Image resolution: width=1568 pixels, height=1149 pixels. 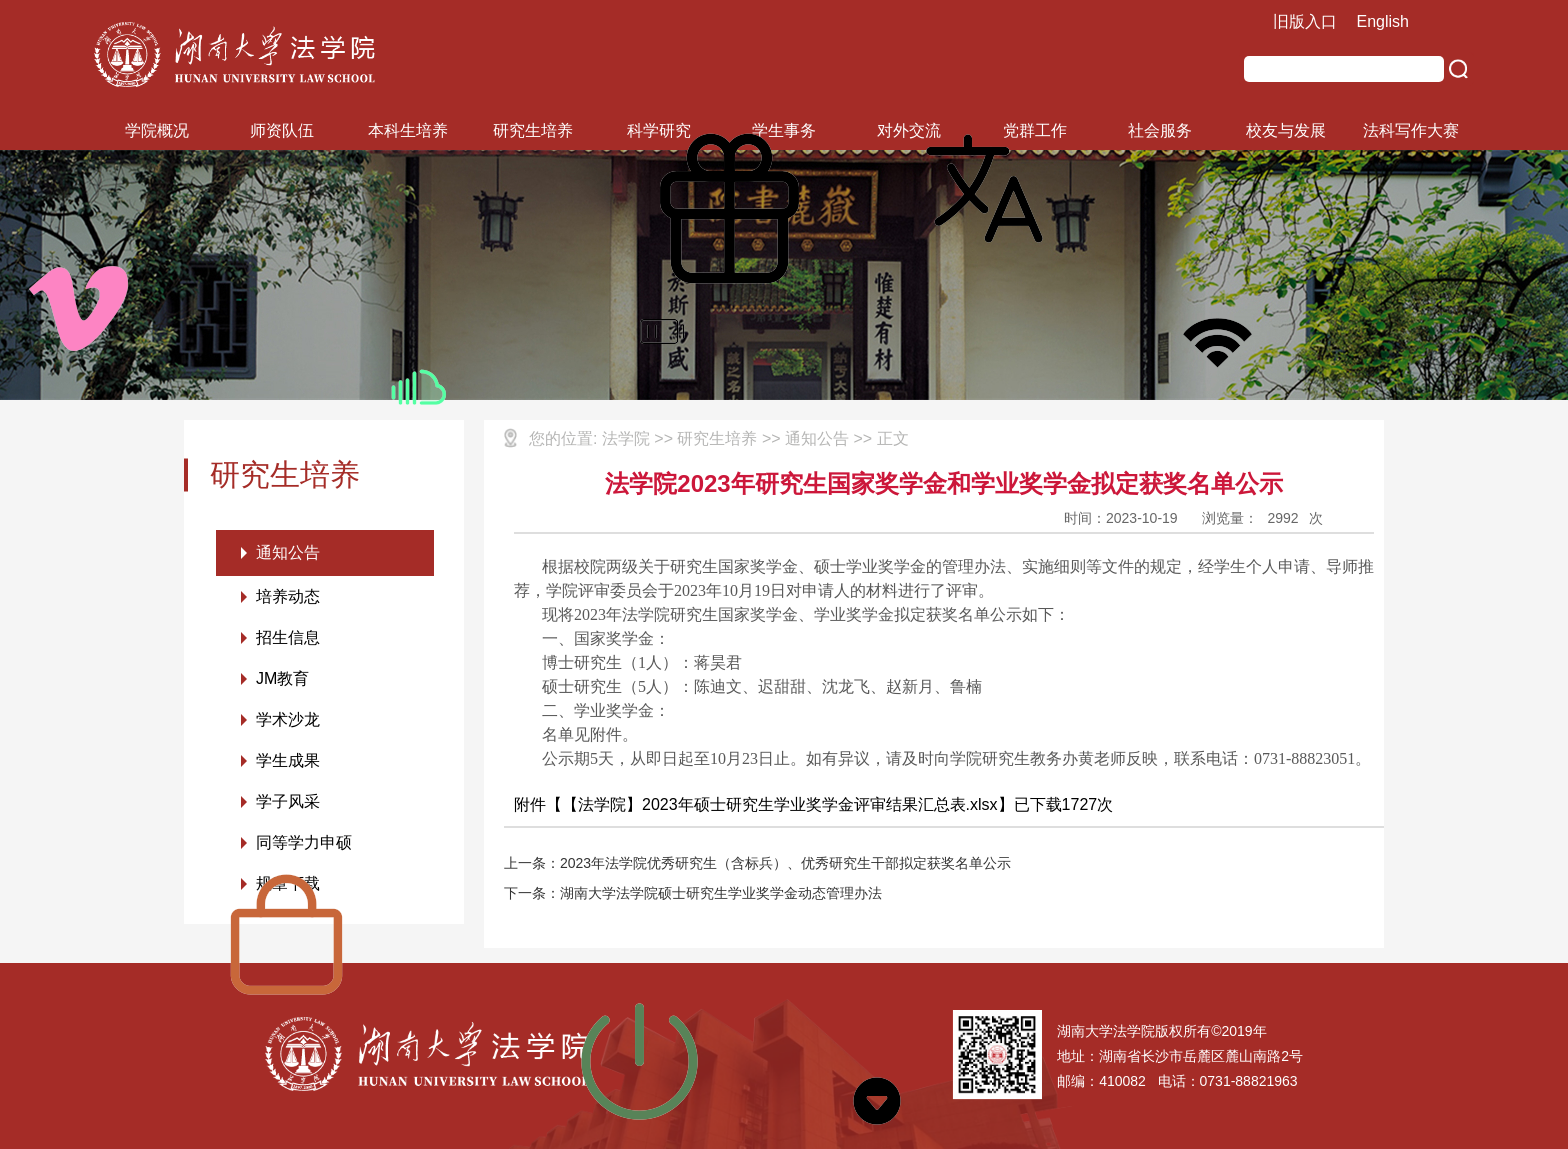 What do you see at coordinates (729, 208) in the screenshot?
I see `view or redeem a gift` at bounding box center [729, 208].